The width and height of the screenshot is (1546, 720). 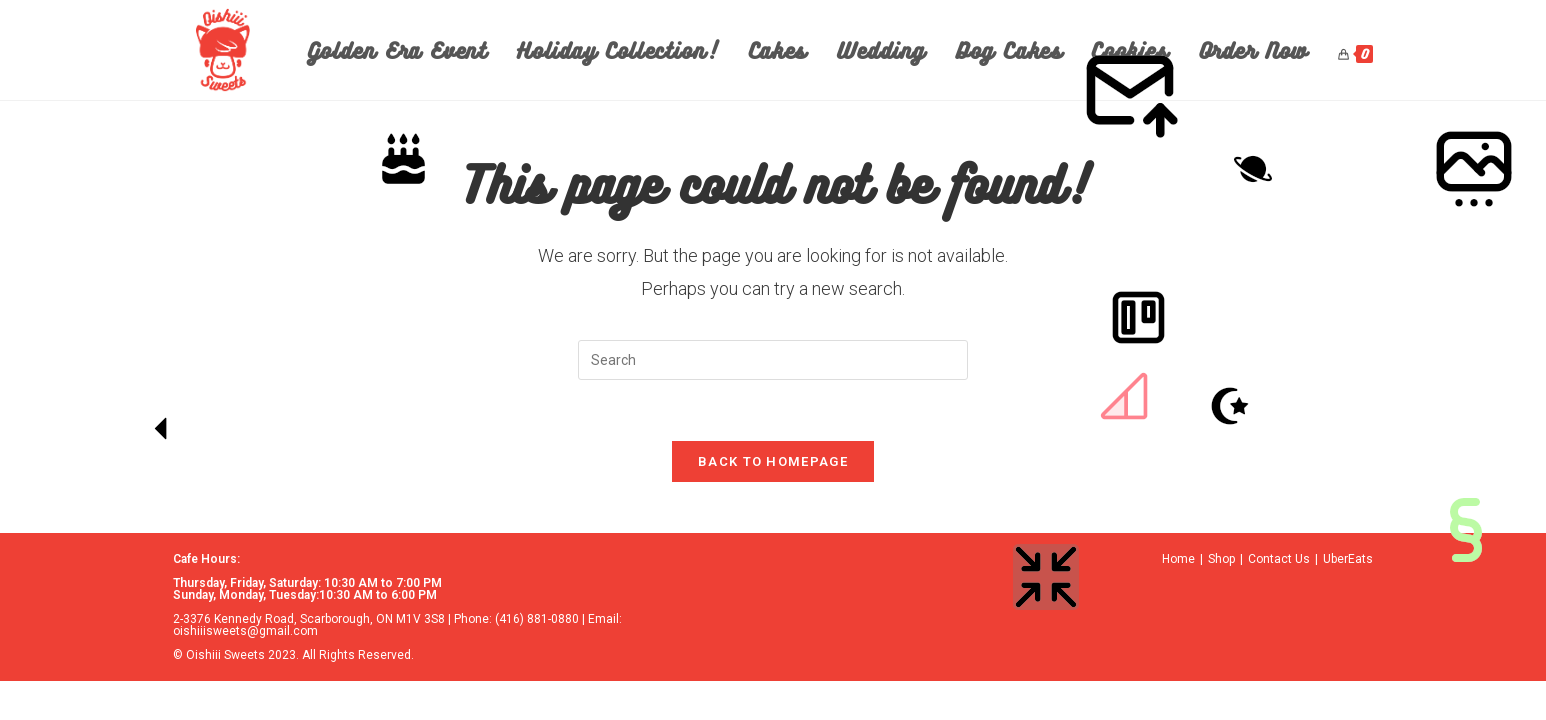 What do you see at coordinates (1046, 577) in the screenshot?
I see `exit fullscreen mode` at bounding box center [1046, 577].